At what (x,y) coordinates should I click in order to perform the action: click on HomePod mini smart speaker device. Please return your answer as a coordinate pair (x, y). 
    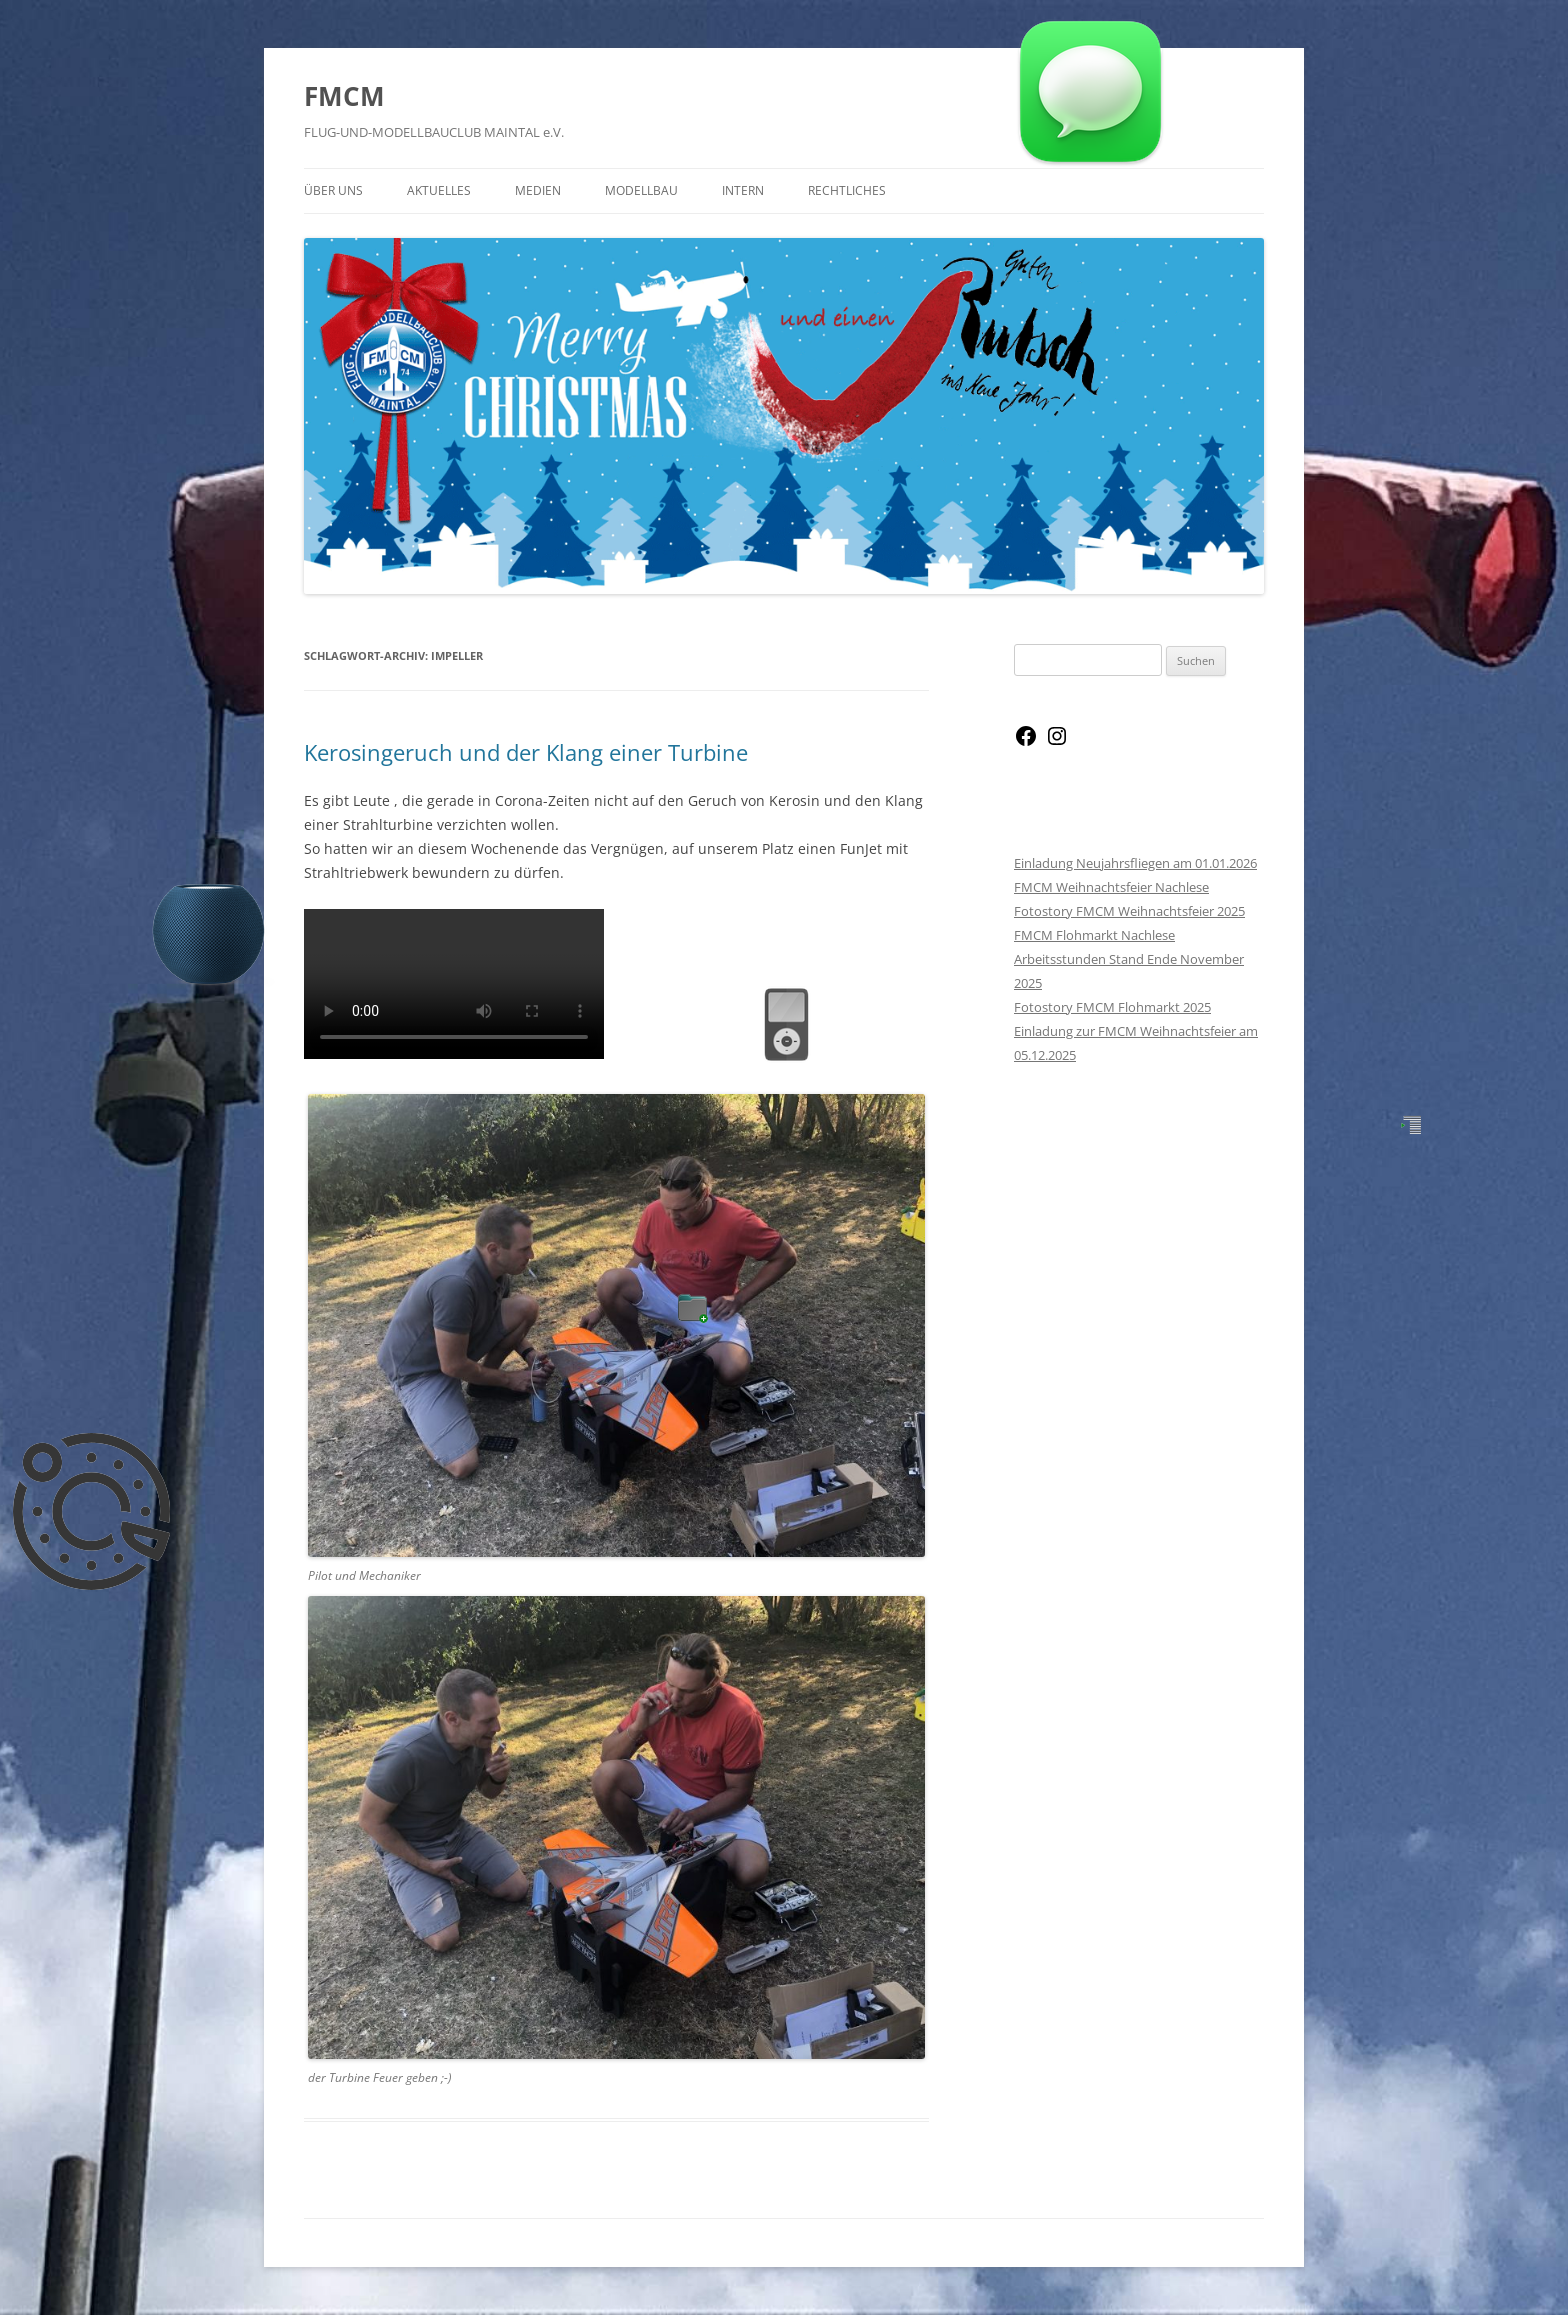
    Looking at the image, I should click on (208, 944).